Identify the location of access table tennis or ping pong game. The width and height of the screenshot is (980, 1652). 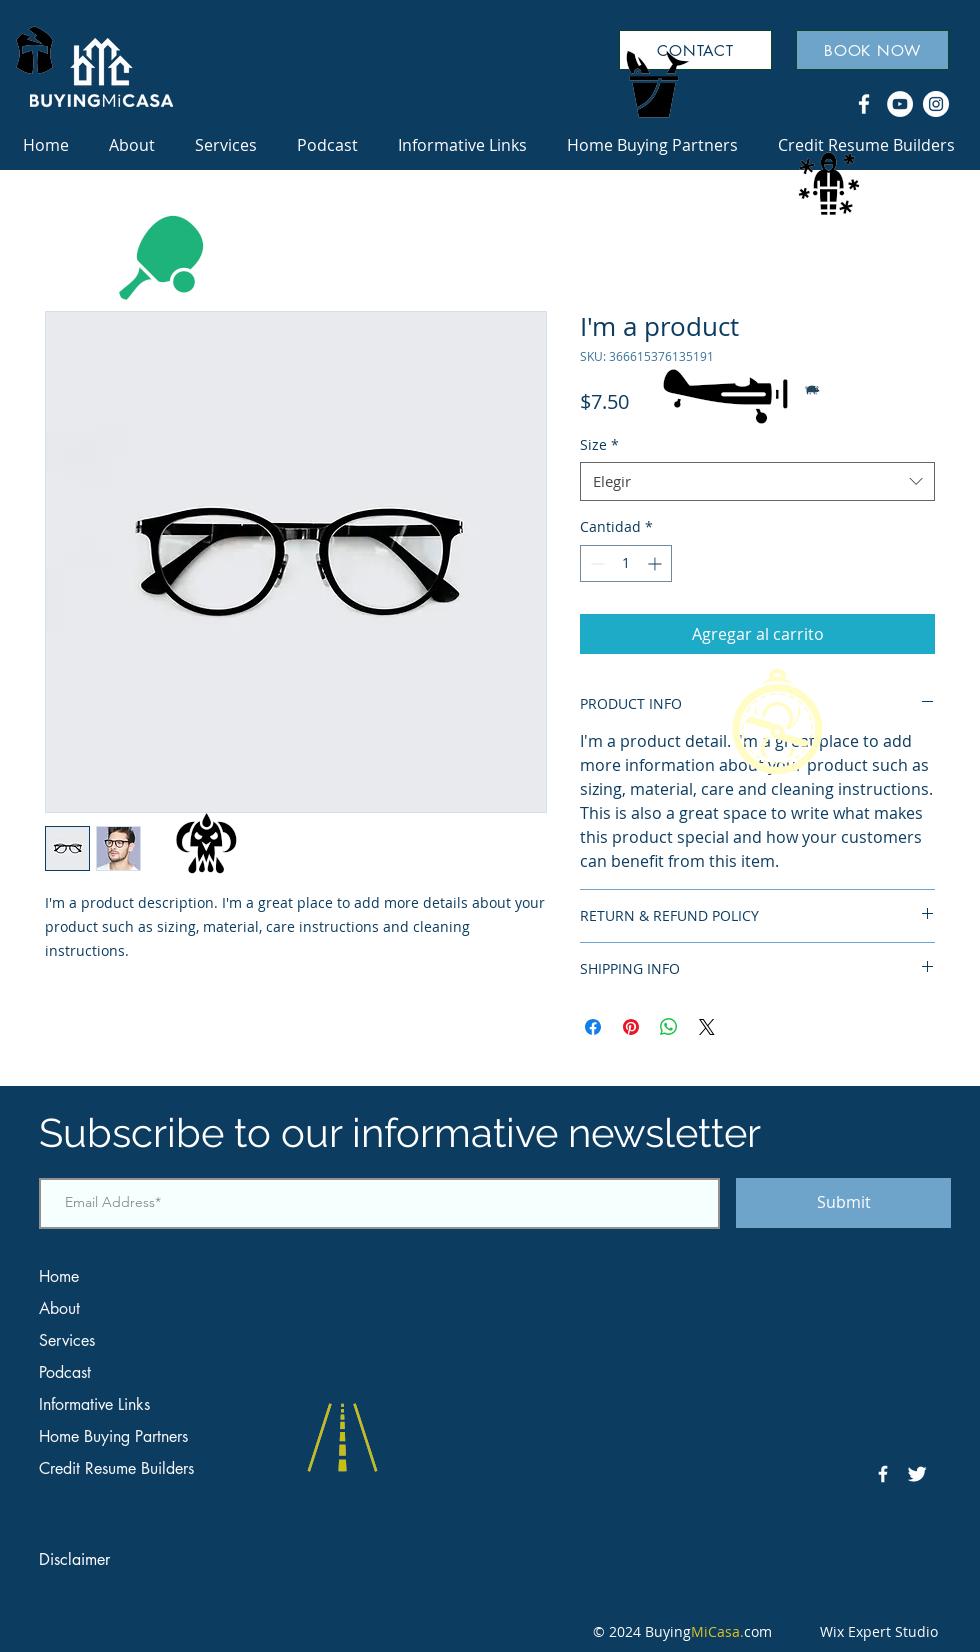
(161, 258).